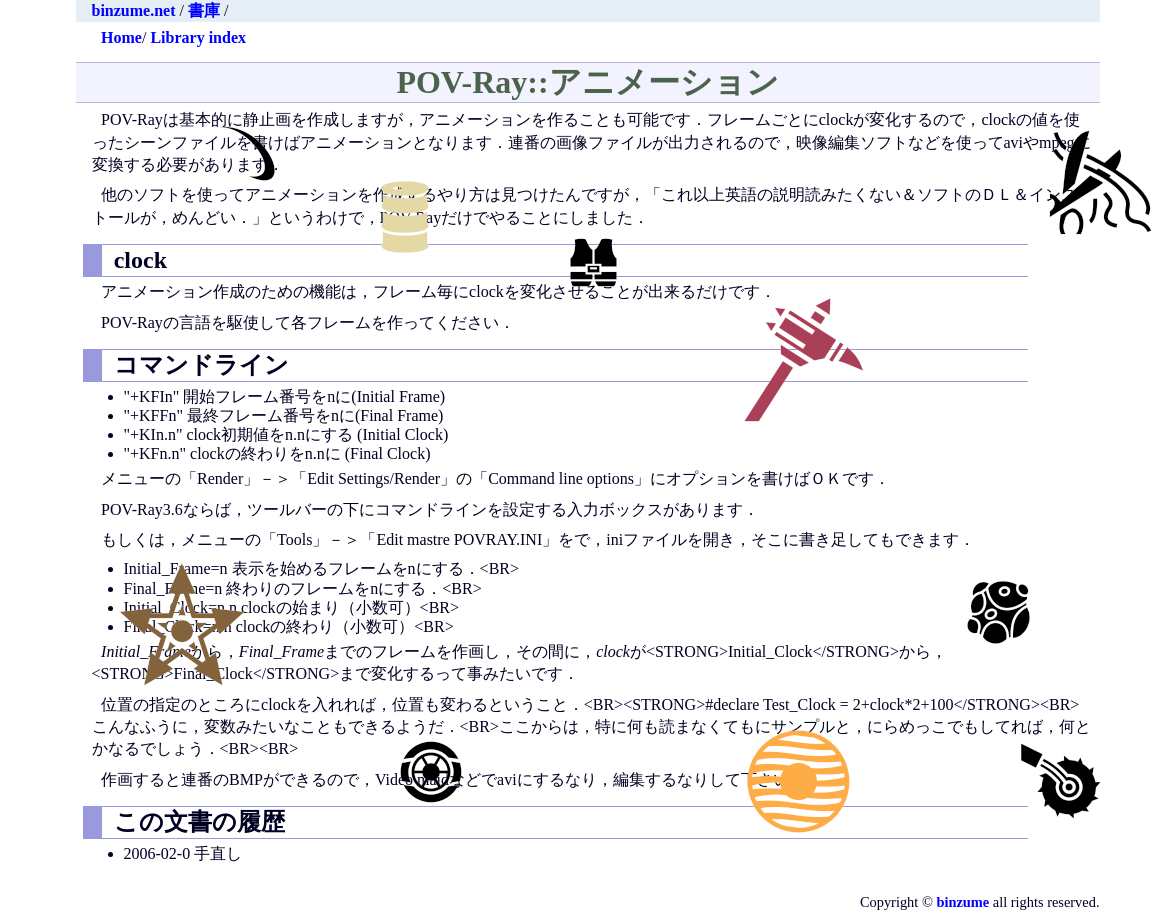 This screenshot has width=1175, height=912. What do you see at coordinates (182, 625) in the screenshot?
I see `level up or rank promotion indicator` at bounding box center [182, 625].